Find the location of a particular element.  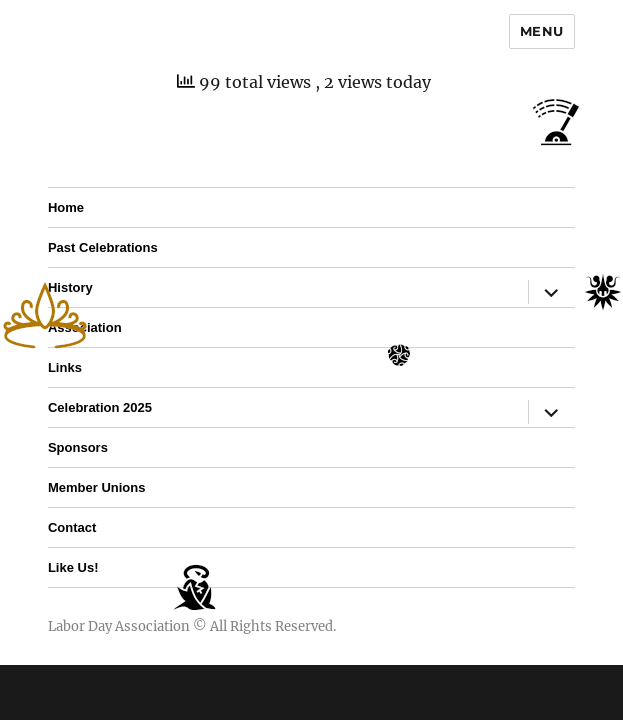

toggle a game setting or control is located at coordinates (556, 121).